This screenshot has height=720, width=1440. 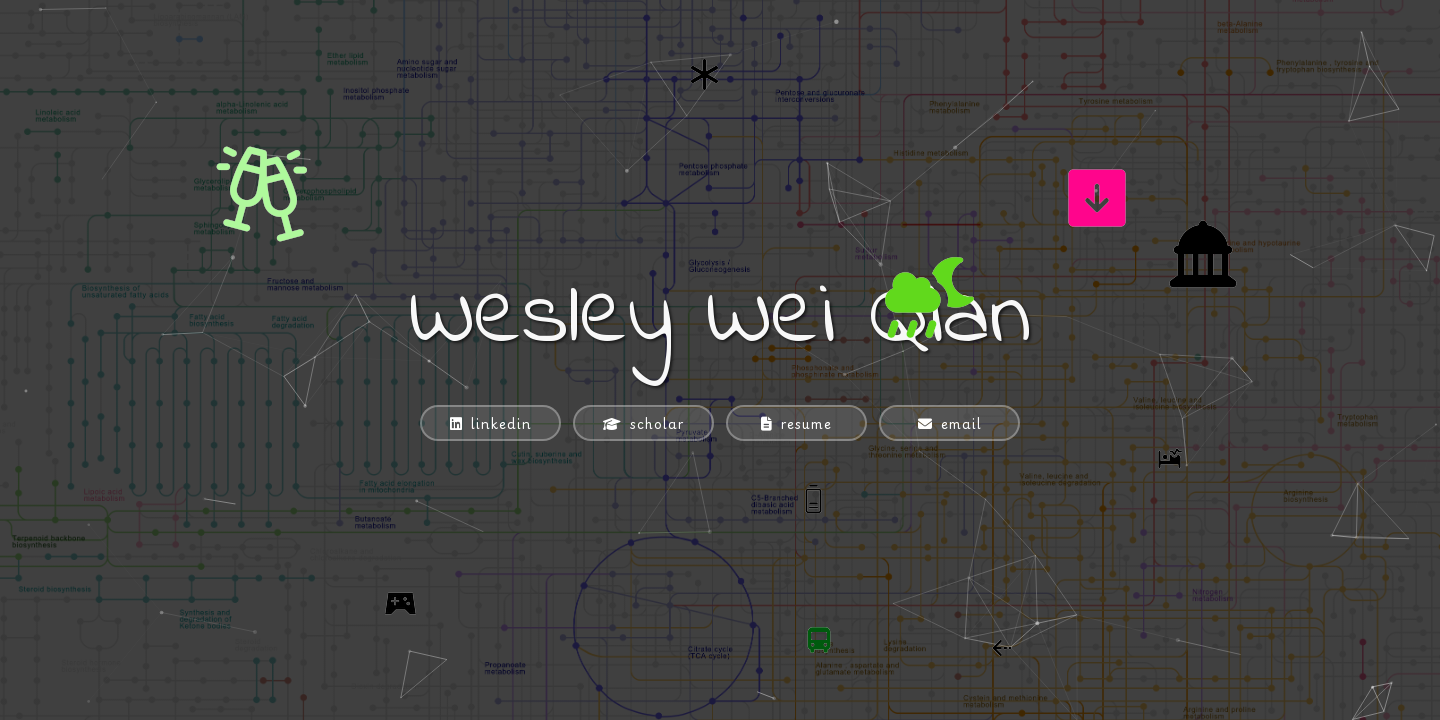 What do you see at coordinates (704, 74) in the screenshot?
I see `indicates a required field in a form` at bounding box center [704, 74].